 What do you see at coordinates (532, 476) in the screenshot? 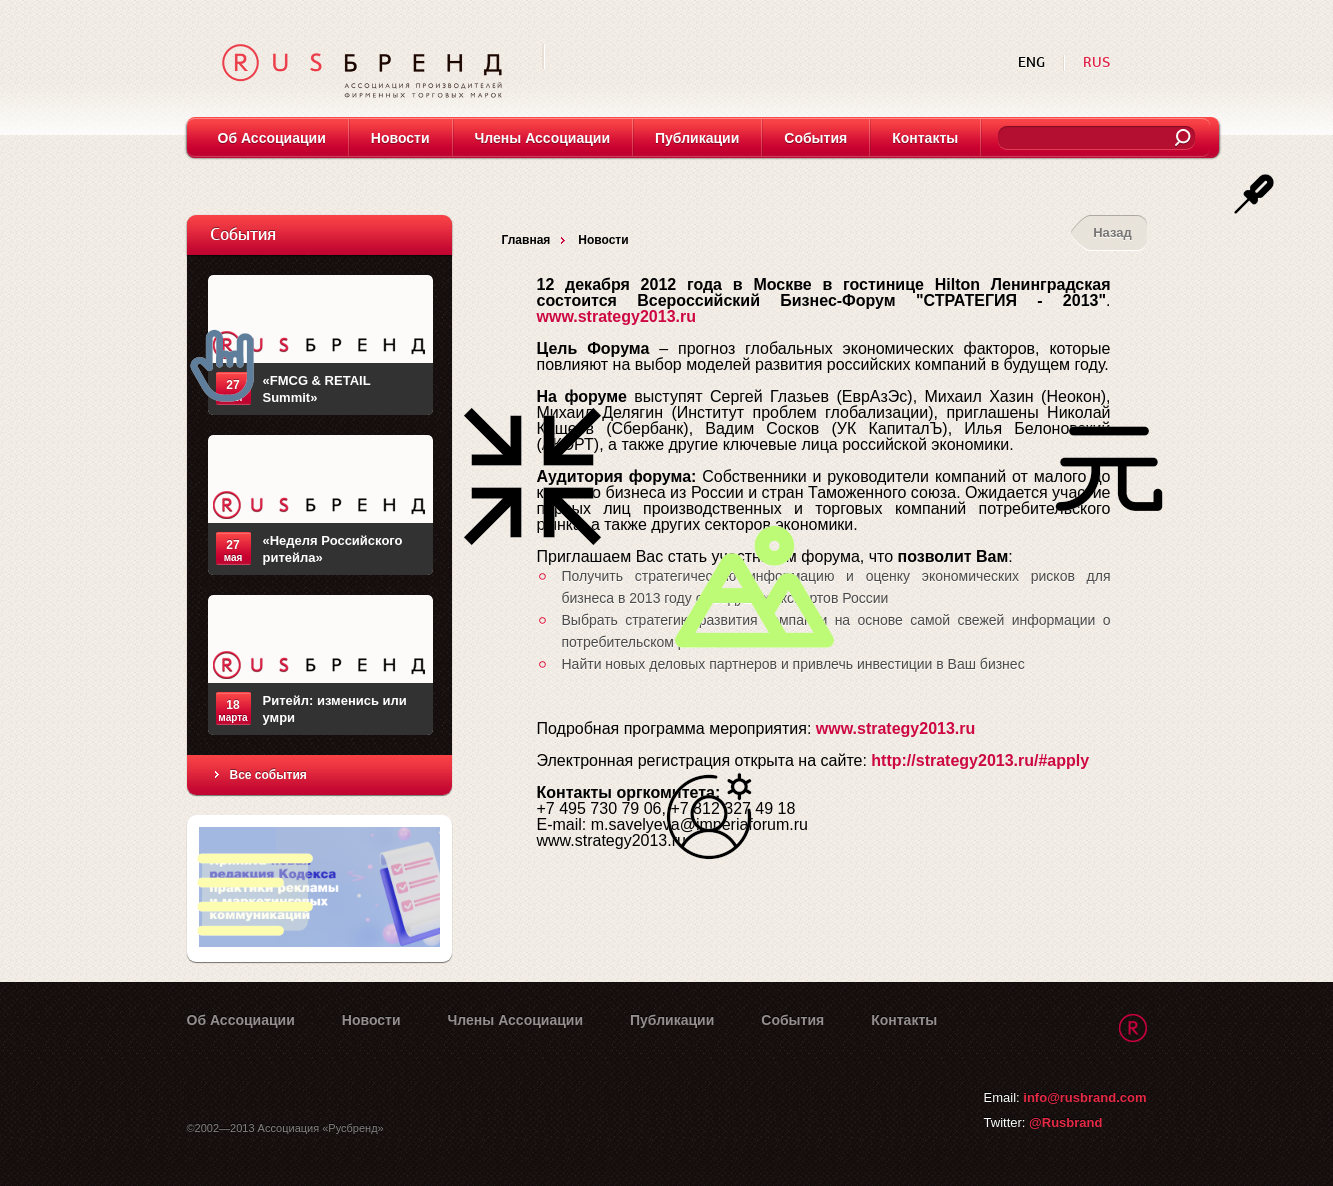
I see `exit fullscreen mode` at bounding box center [532, 476].